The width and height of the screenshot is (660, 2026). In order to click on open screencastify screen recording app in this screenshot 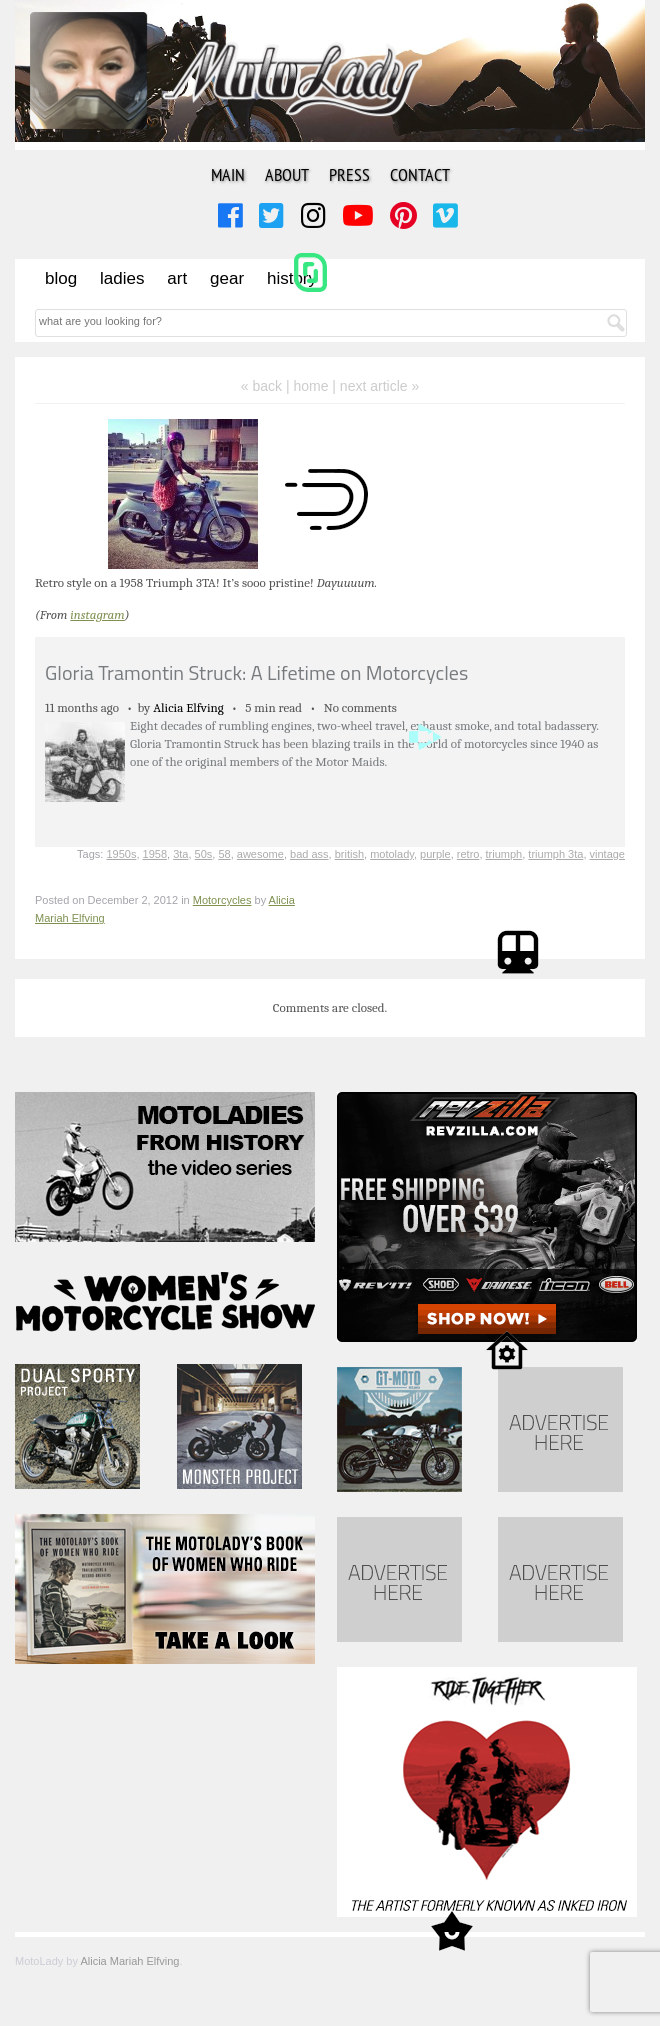, I will do `click(425, 737)`.